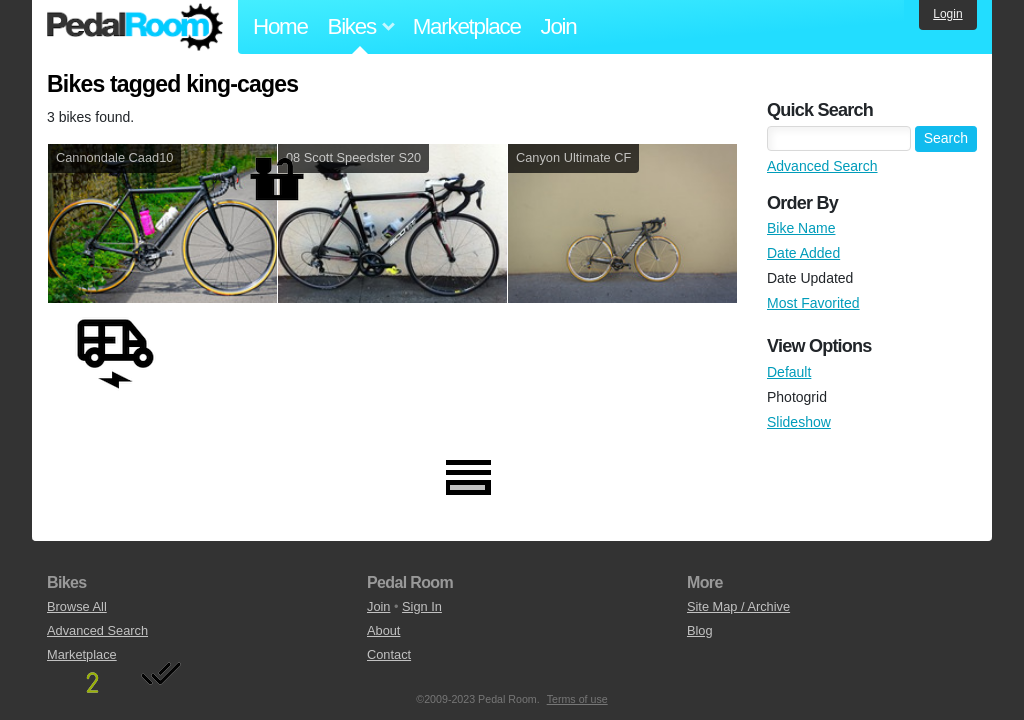  I want to click on message sent and read confirmation, so click(161, 673).